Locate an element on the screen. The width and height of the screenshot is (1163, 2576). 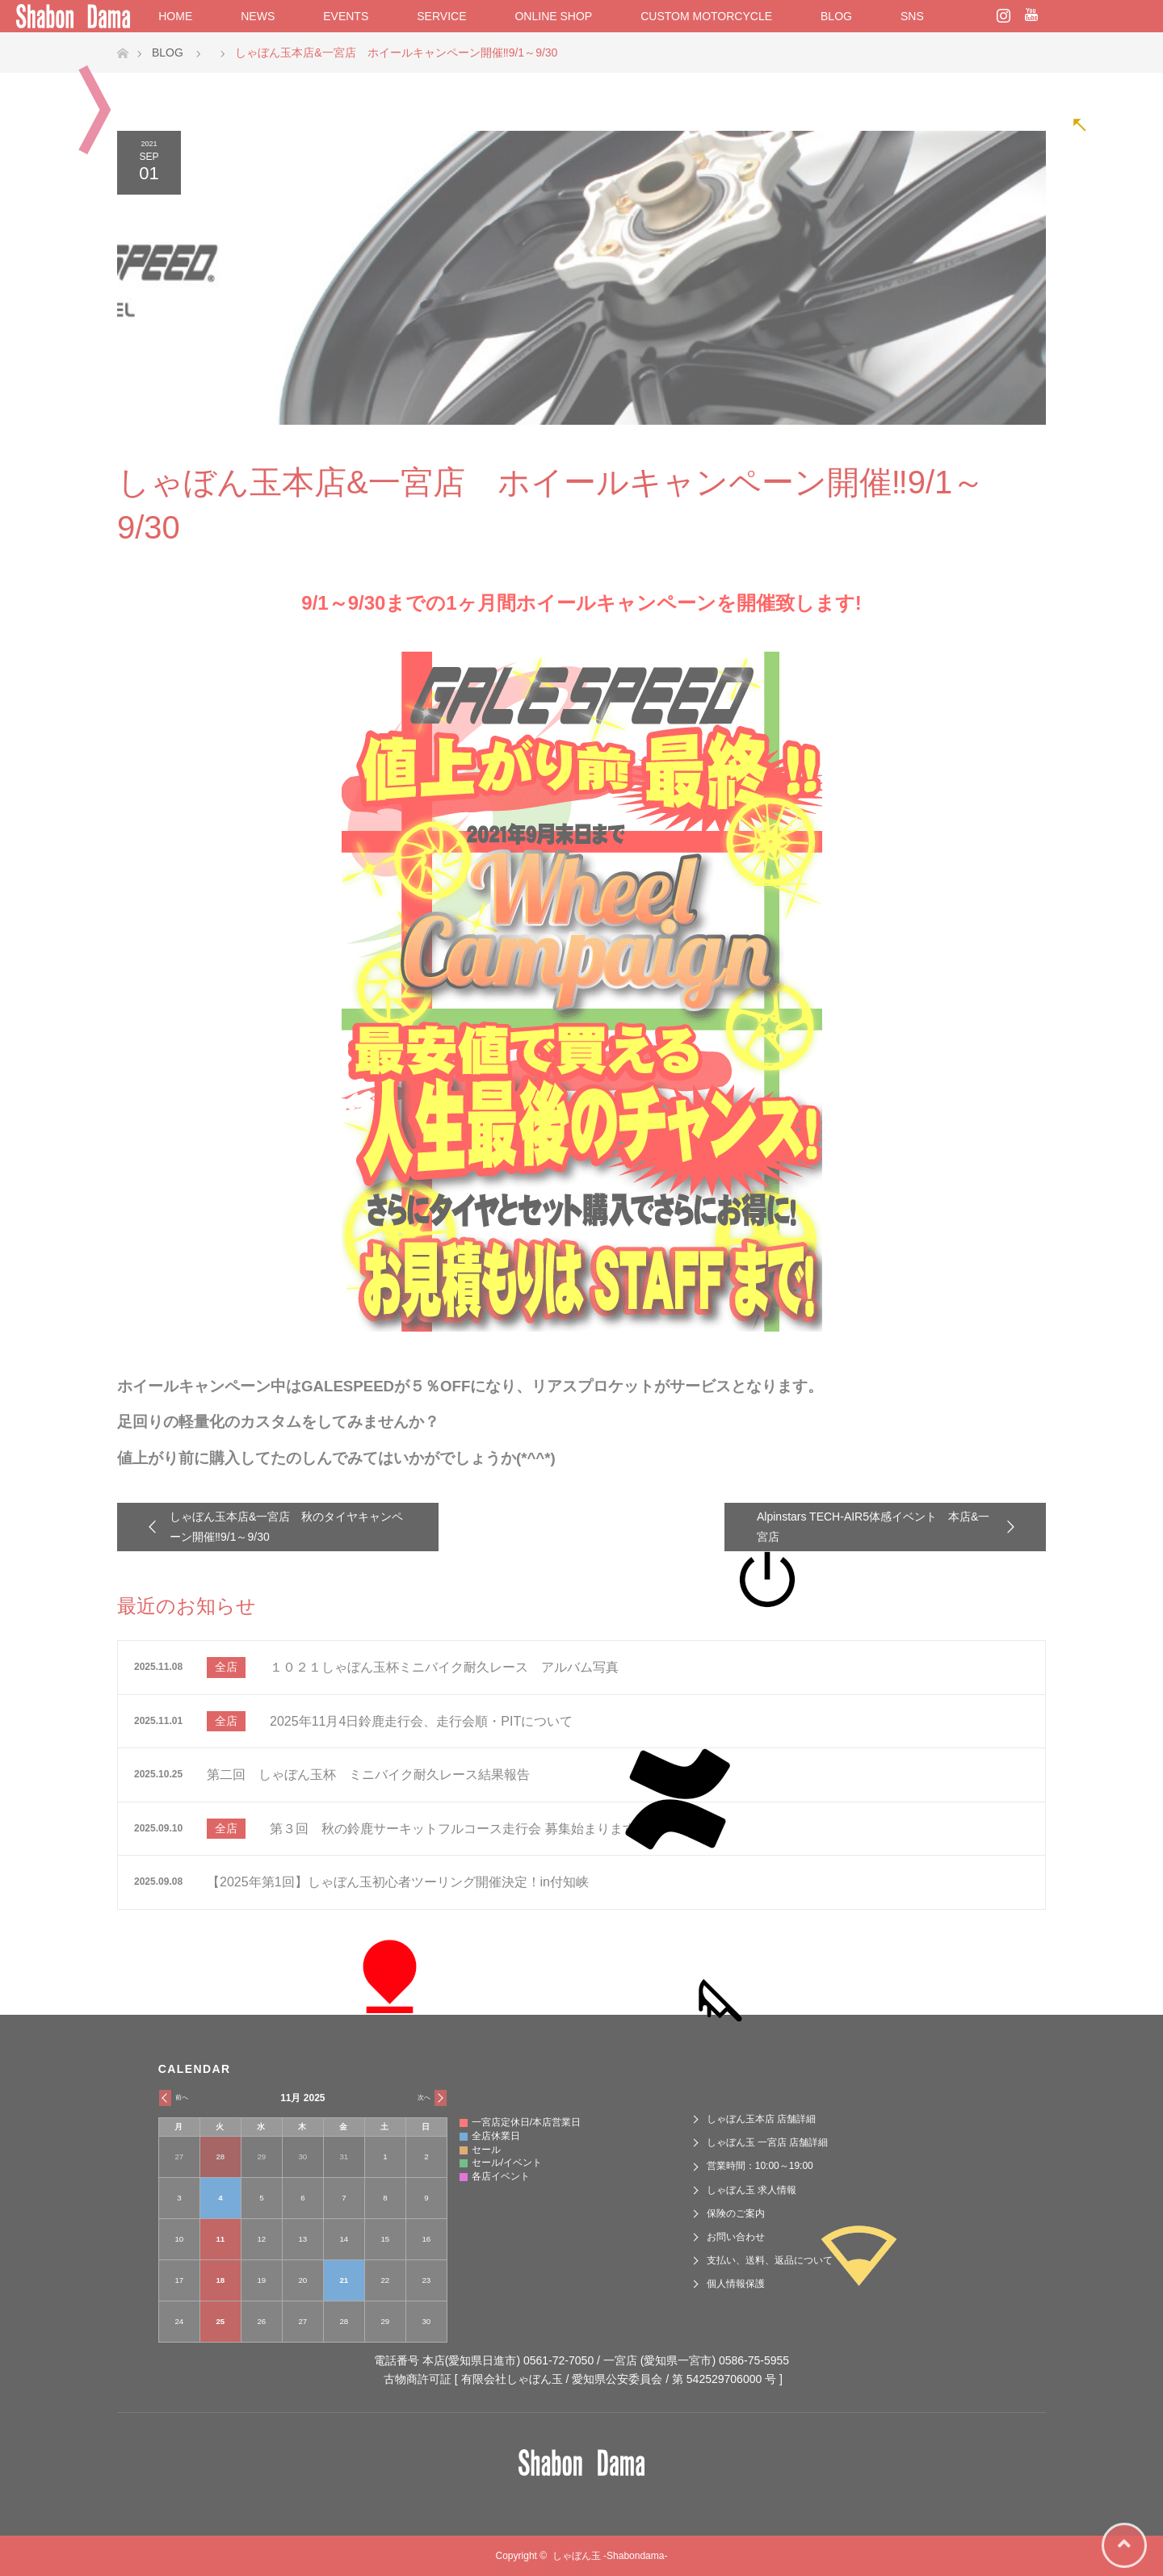
indicates weak wifi signal strength is located at coordinates (859, 2255).